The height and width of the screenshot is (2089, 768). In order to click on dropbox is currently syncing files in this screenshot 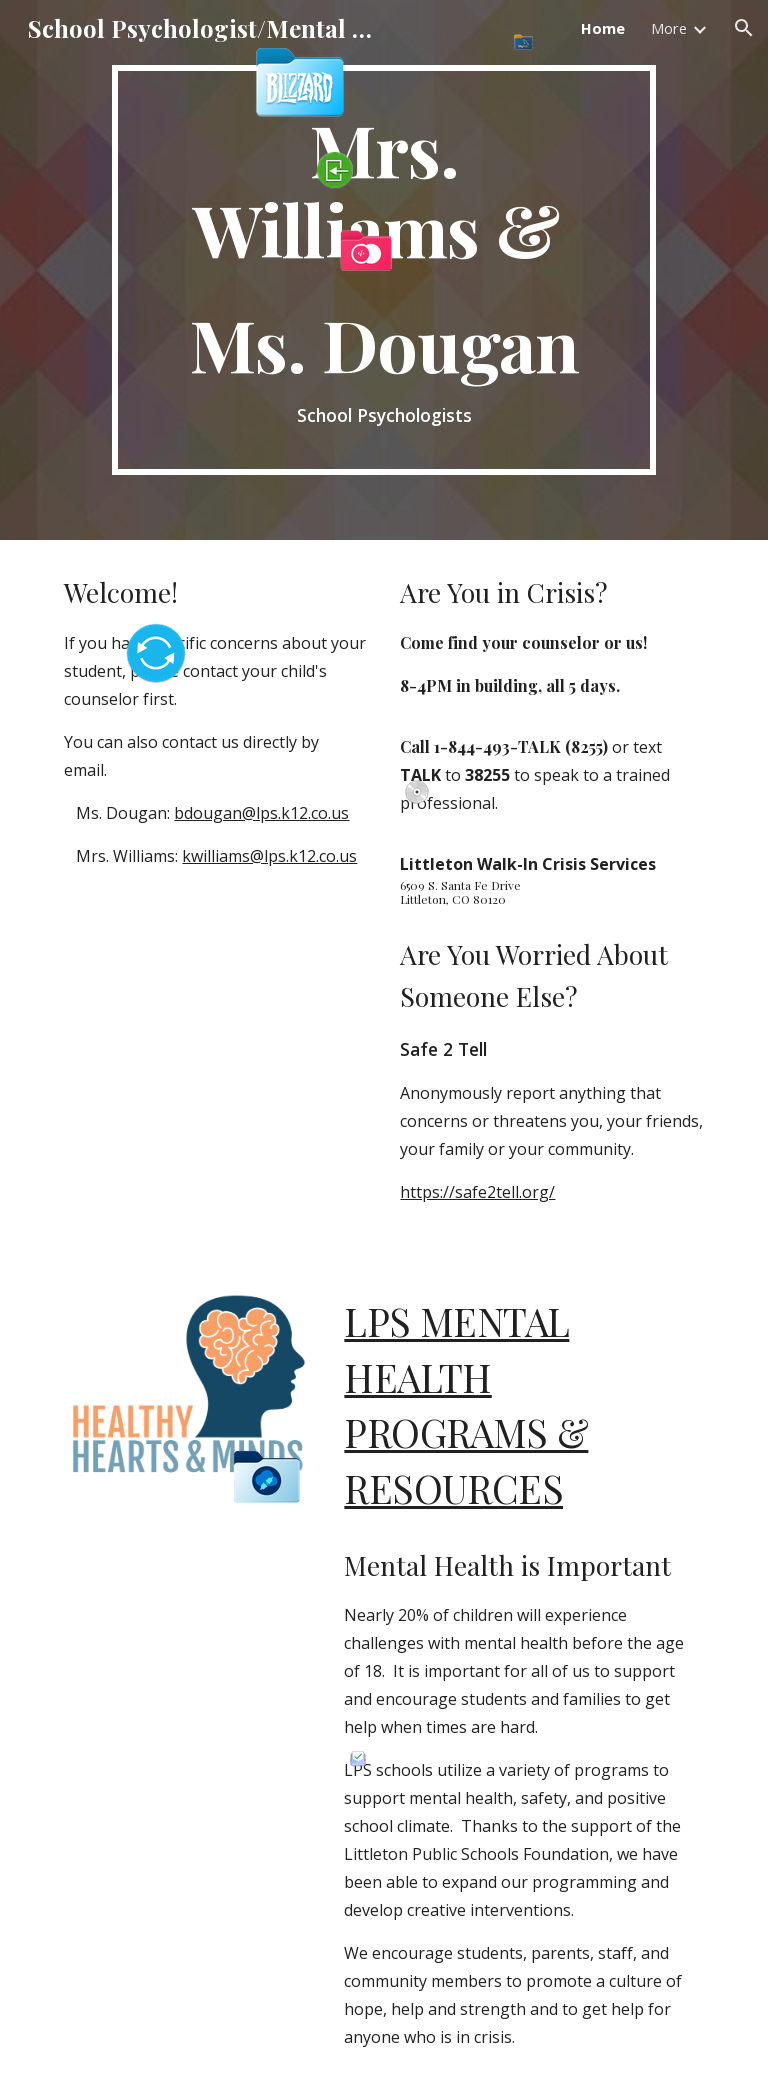, I will do `click(156, 653)`.